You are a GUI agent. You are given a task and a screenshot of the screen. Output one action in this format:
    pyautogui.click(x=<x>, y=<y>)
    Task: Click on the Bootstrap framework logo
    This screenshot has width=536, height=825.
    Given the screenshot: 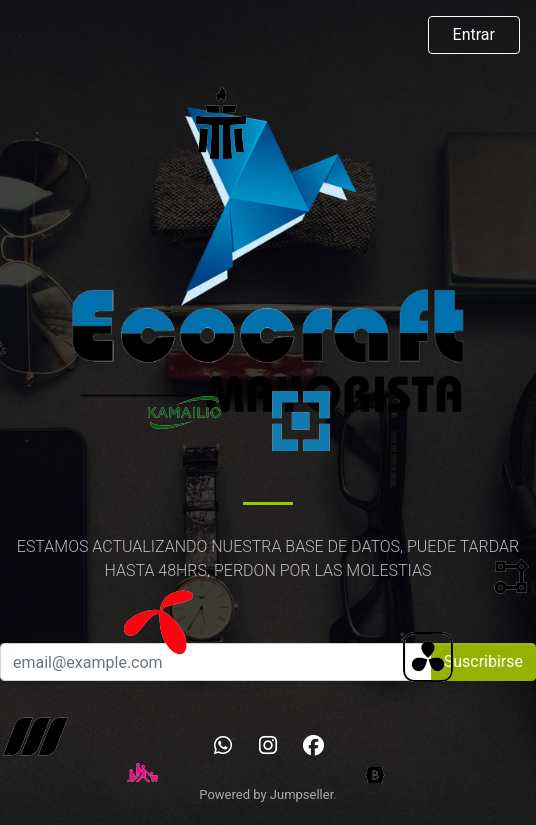 What is the action you would take?
    pyautogui.click(x=375, y=775)
    